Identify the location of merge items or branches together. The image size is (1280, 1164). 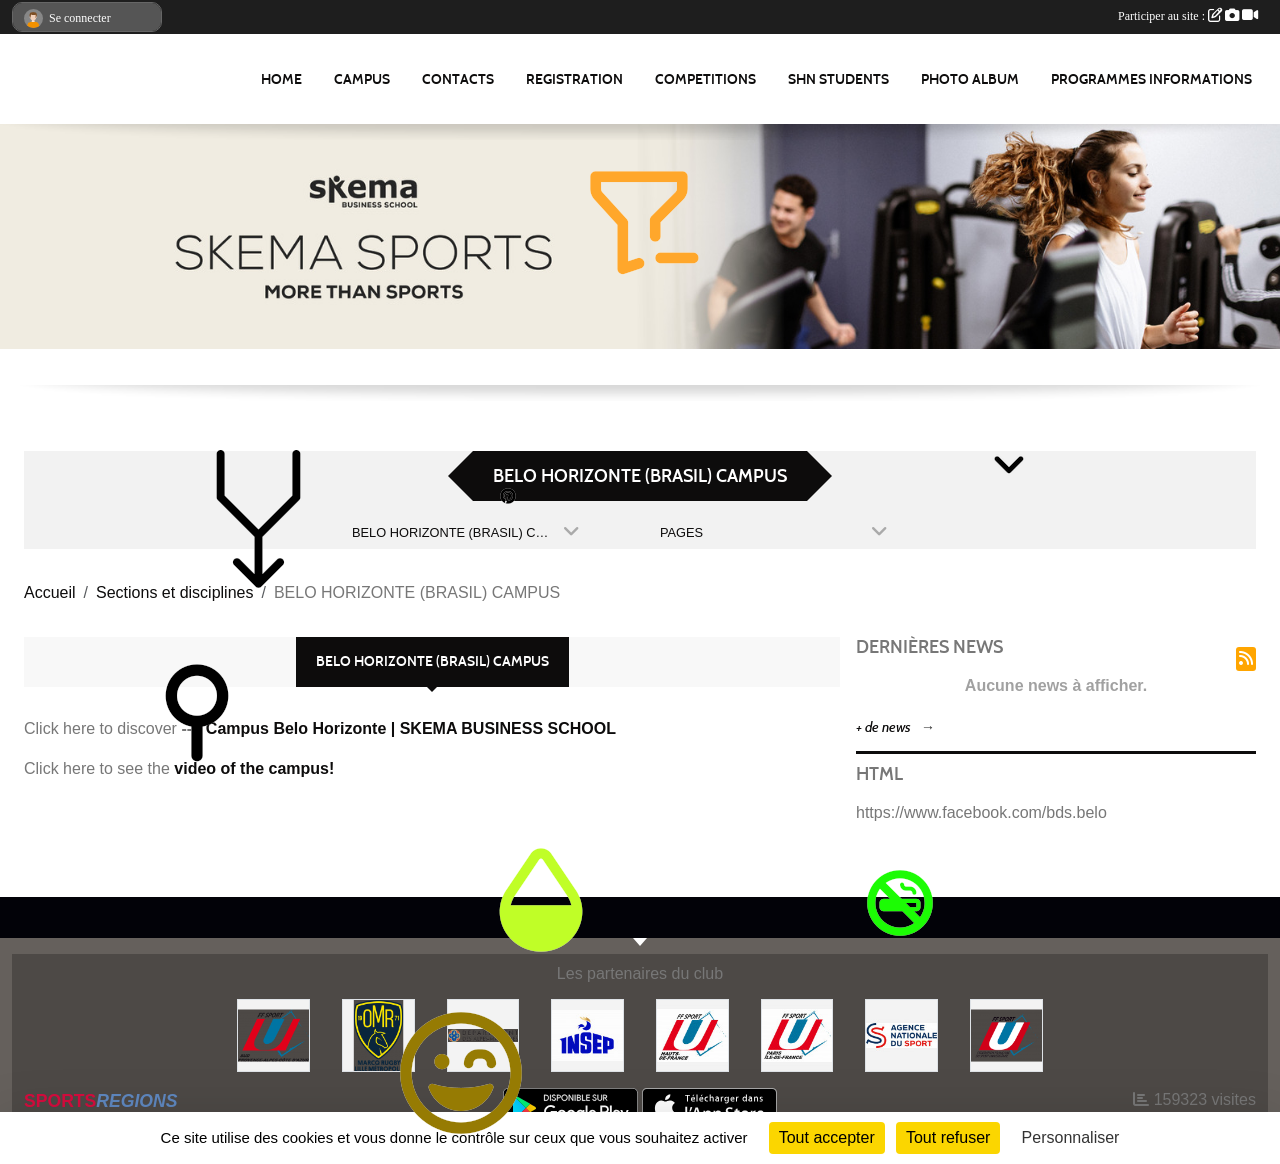
(258, 513).